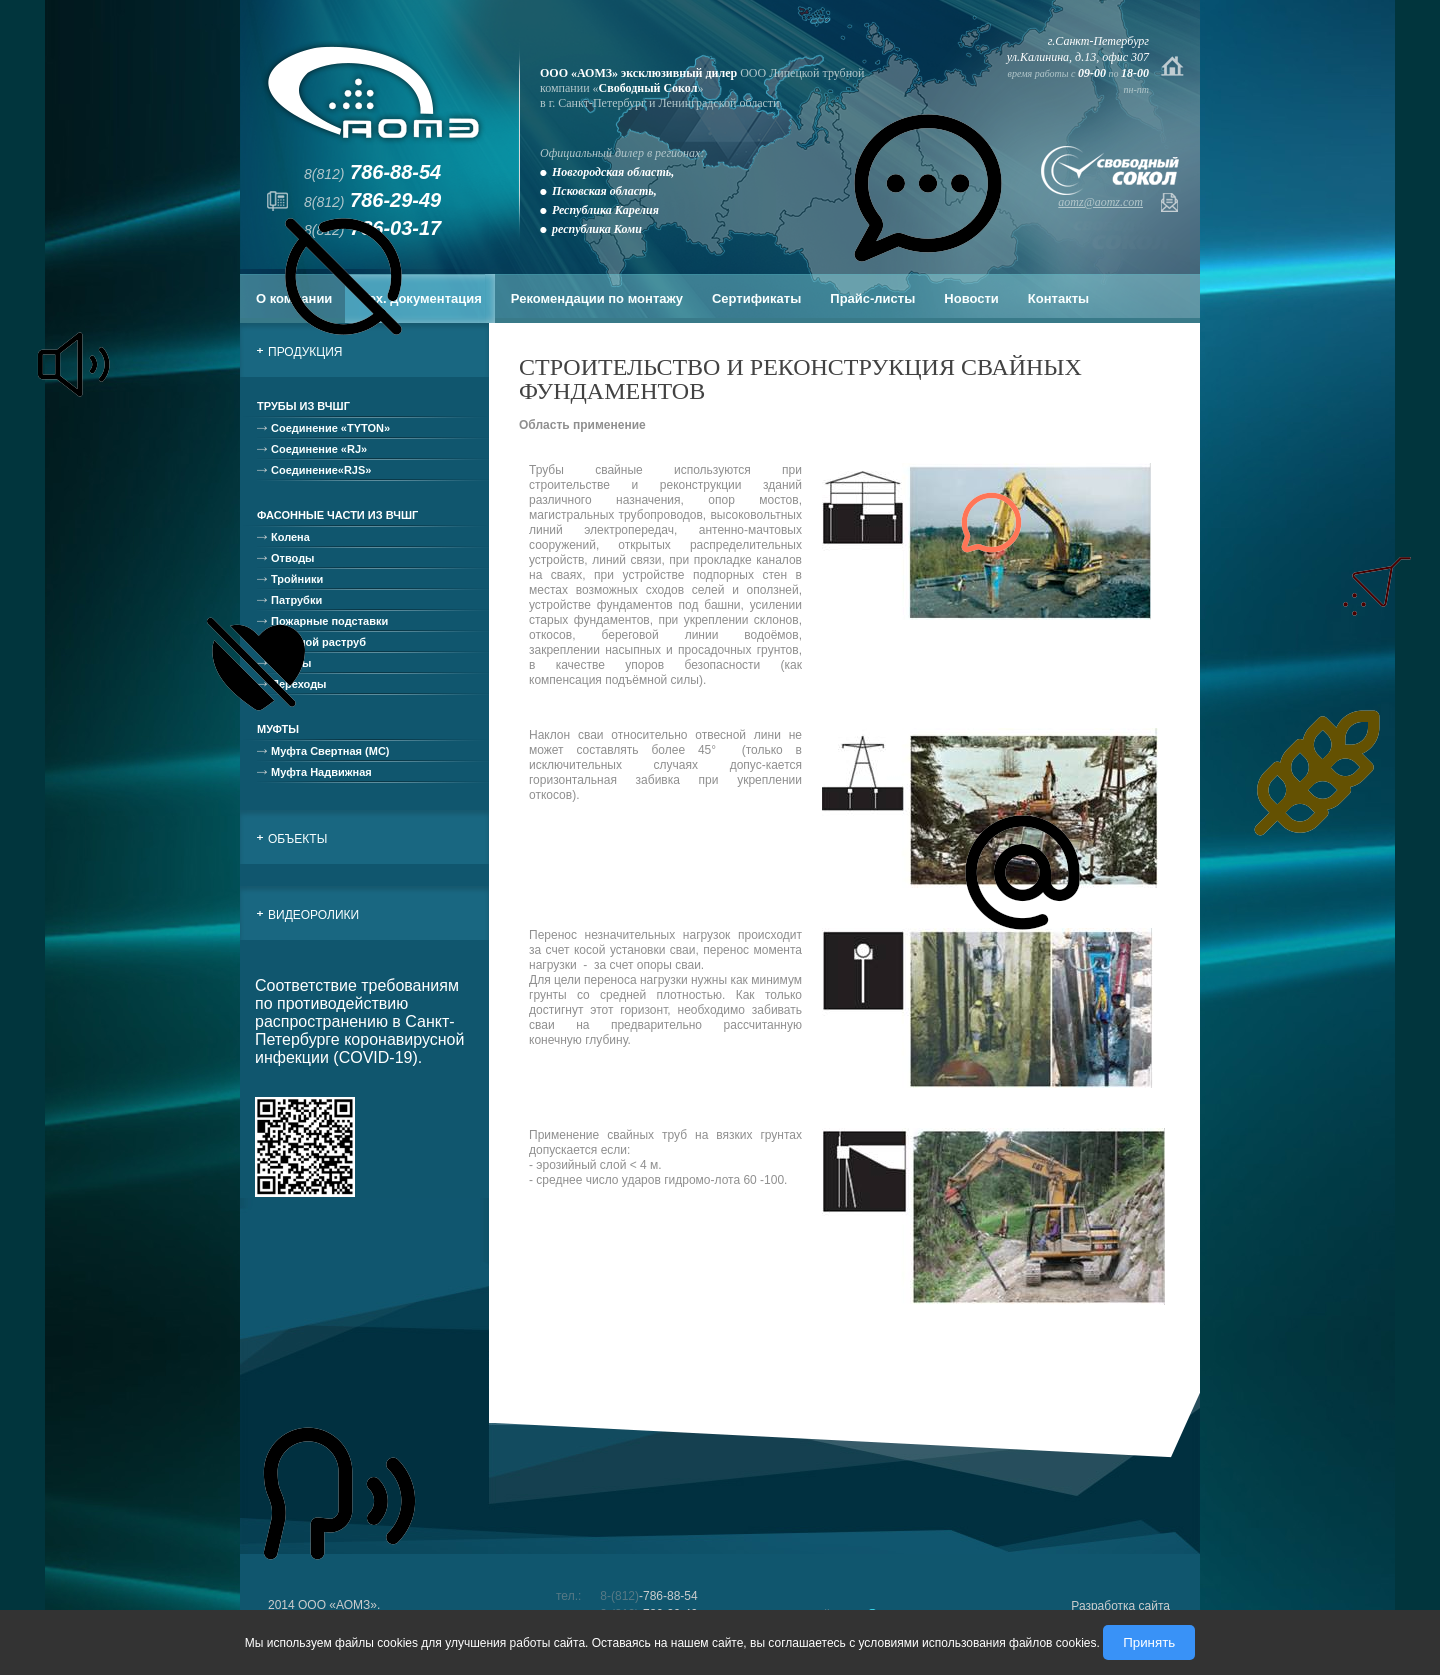 This screenshot has width=1440, height=1675. What do you see at coordinates (256, 664) in the screenshot?
I see `remove from favorites` at bounding box center [256, 664].